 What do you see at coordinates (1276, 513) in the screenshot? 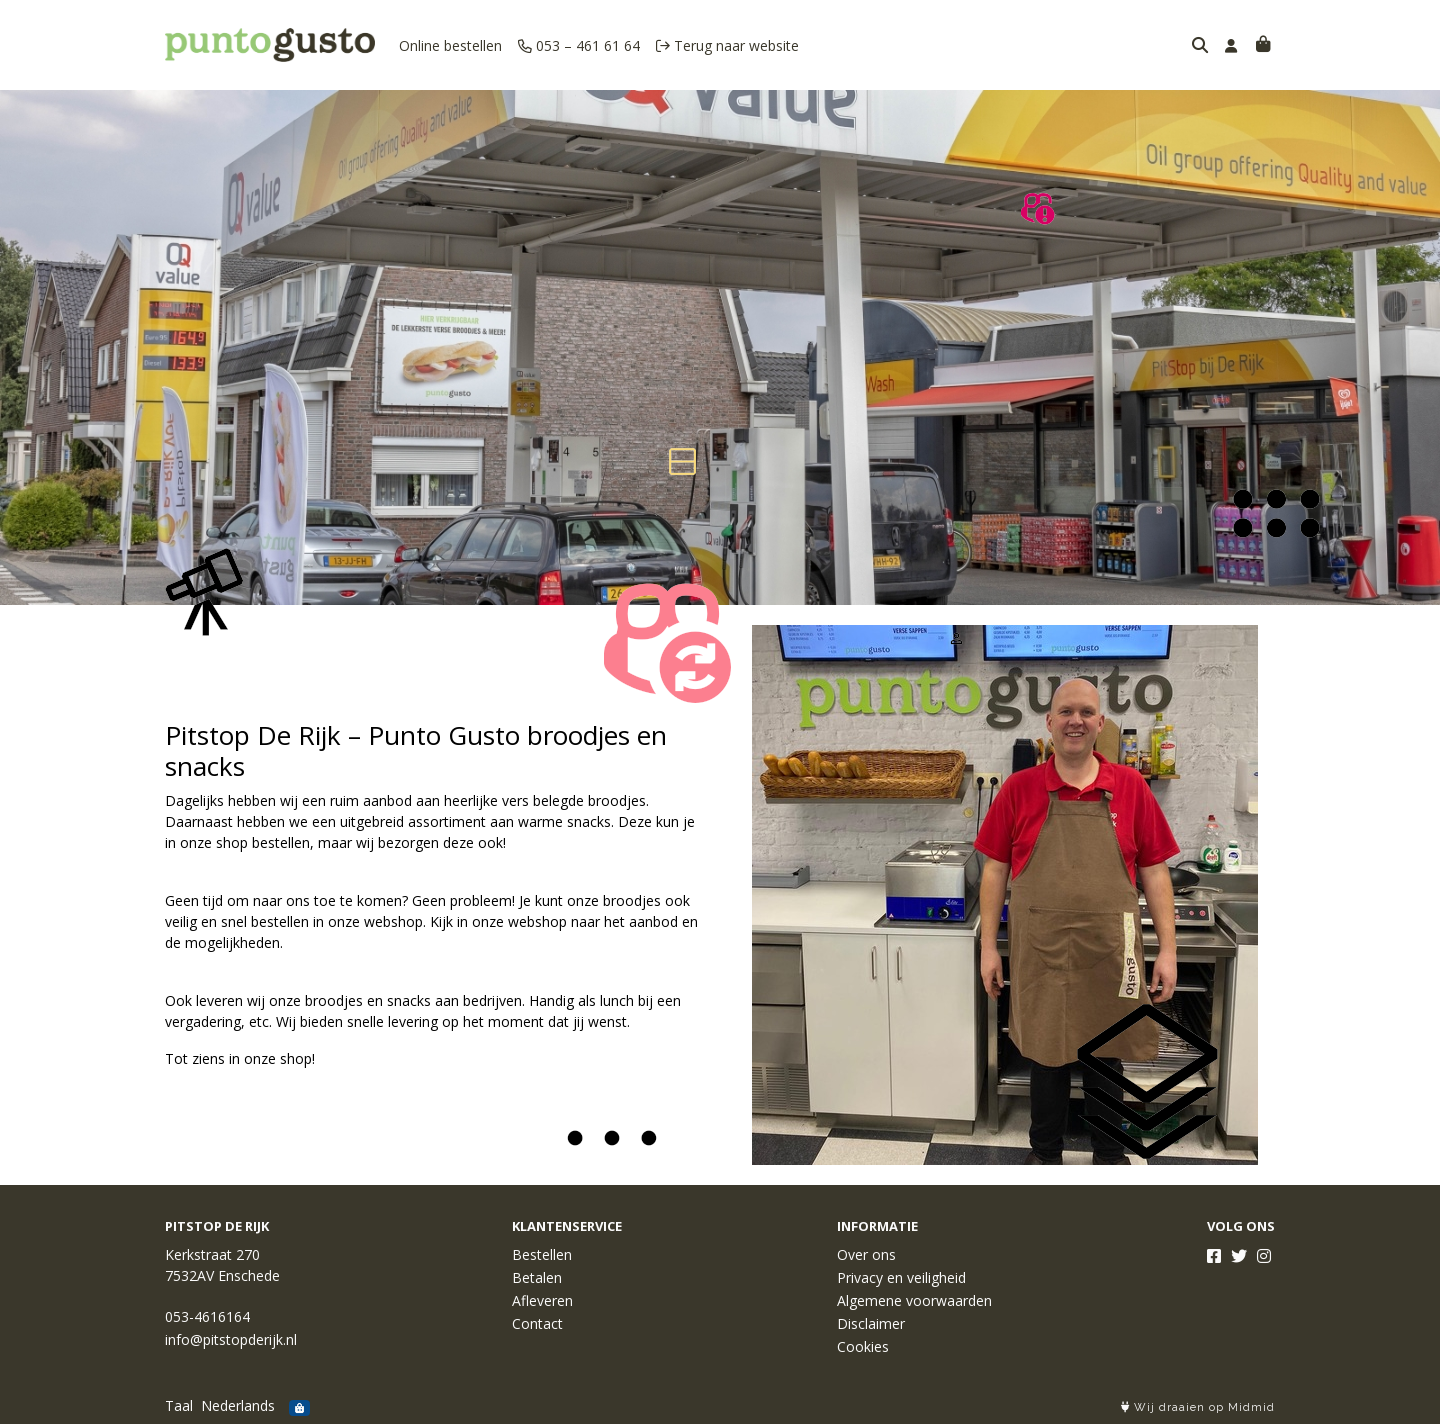
I see `drag to reorder or rearrange items` at bounding box center [1276, 513].